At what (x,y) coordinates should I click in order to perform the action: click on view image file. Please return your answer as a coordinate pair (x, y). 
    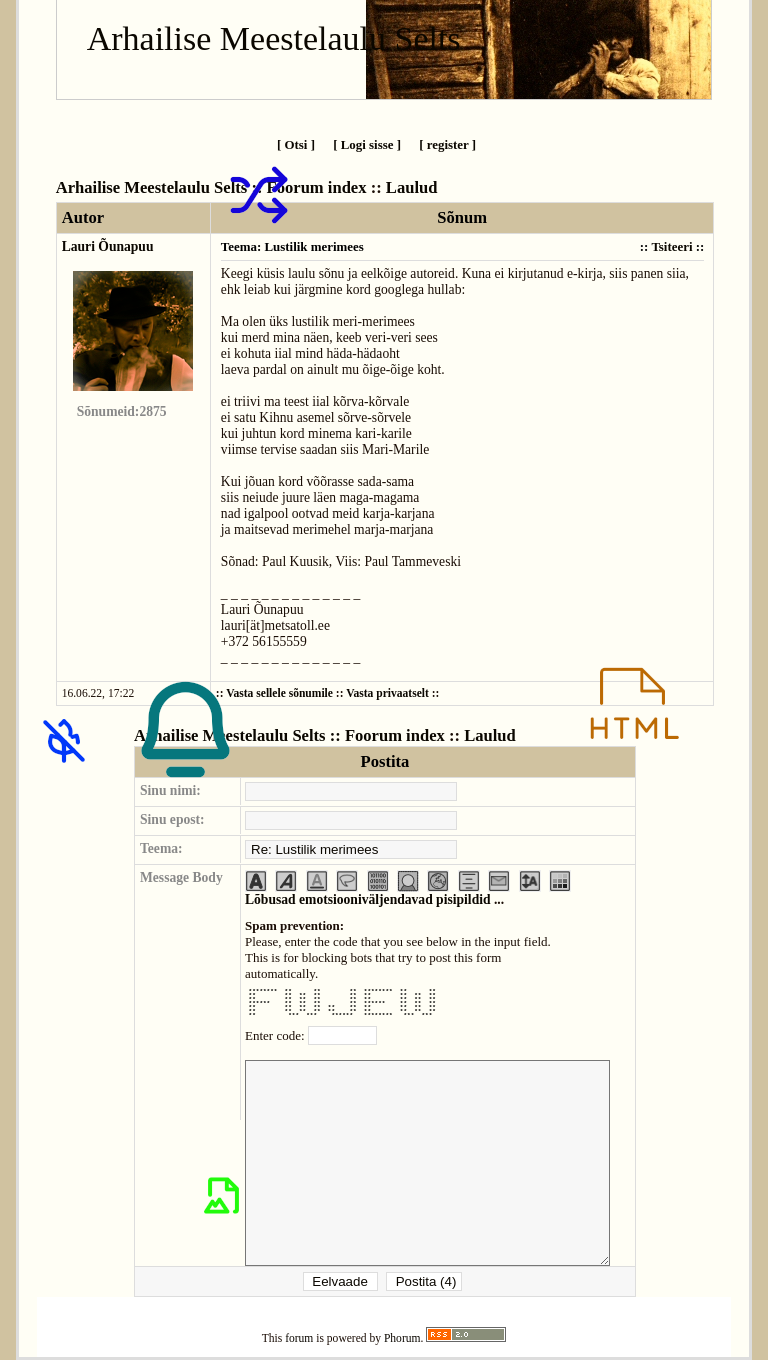
    Looking at the image, I should click on (223, 1195).